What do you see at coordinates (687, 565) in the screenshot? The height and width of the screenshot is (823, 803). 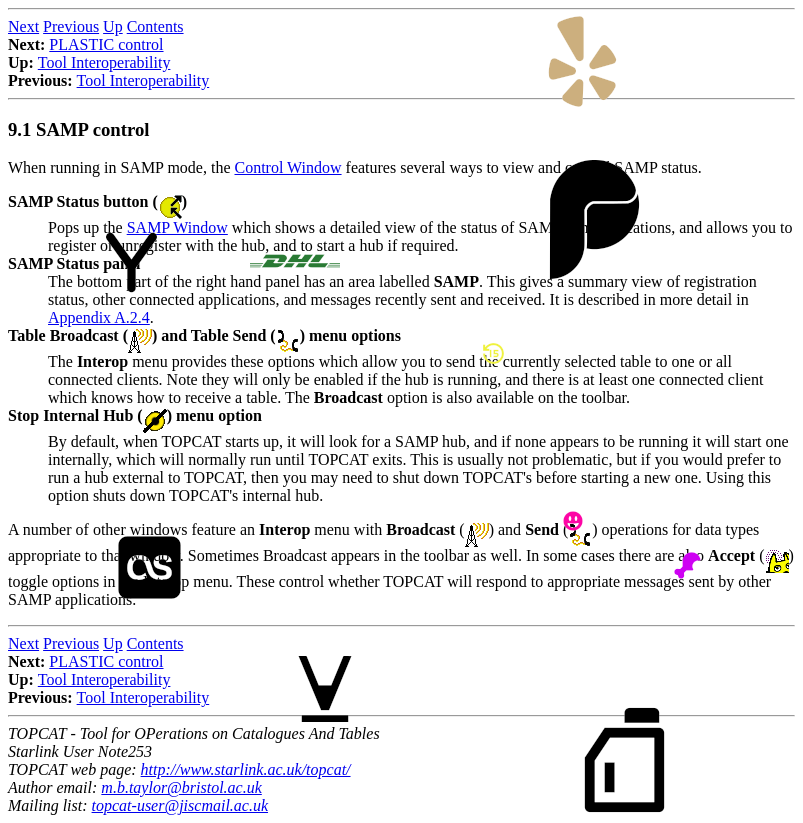 I see `access food or dining options` at bounding box center [687, 565].